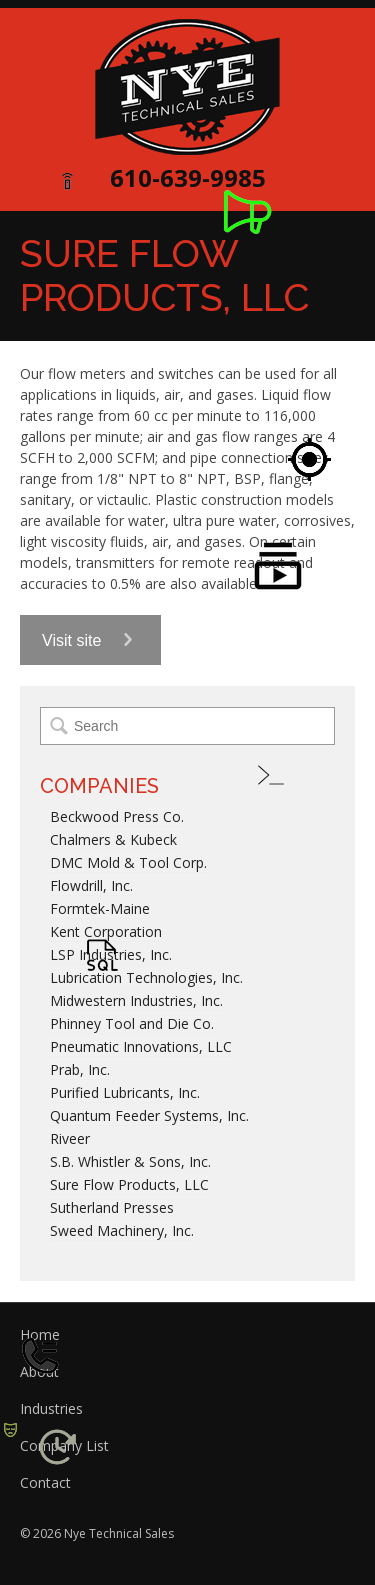 The height and width of the screenshot is (1585, 375). Describe the element at coordinates (101, 956) in the screenshot. I see `open or view an SQL database file` at that location.